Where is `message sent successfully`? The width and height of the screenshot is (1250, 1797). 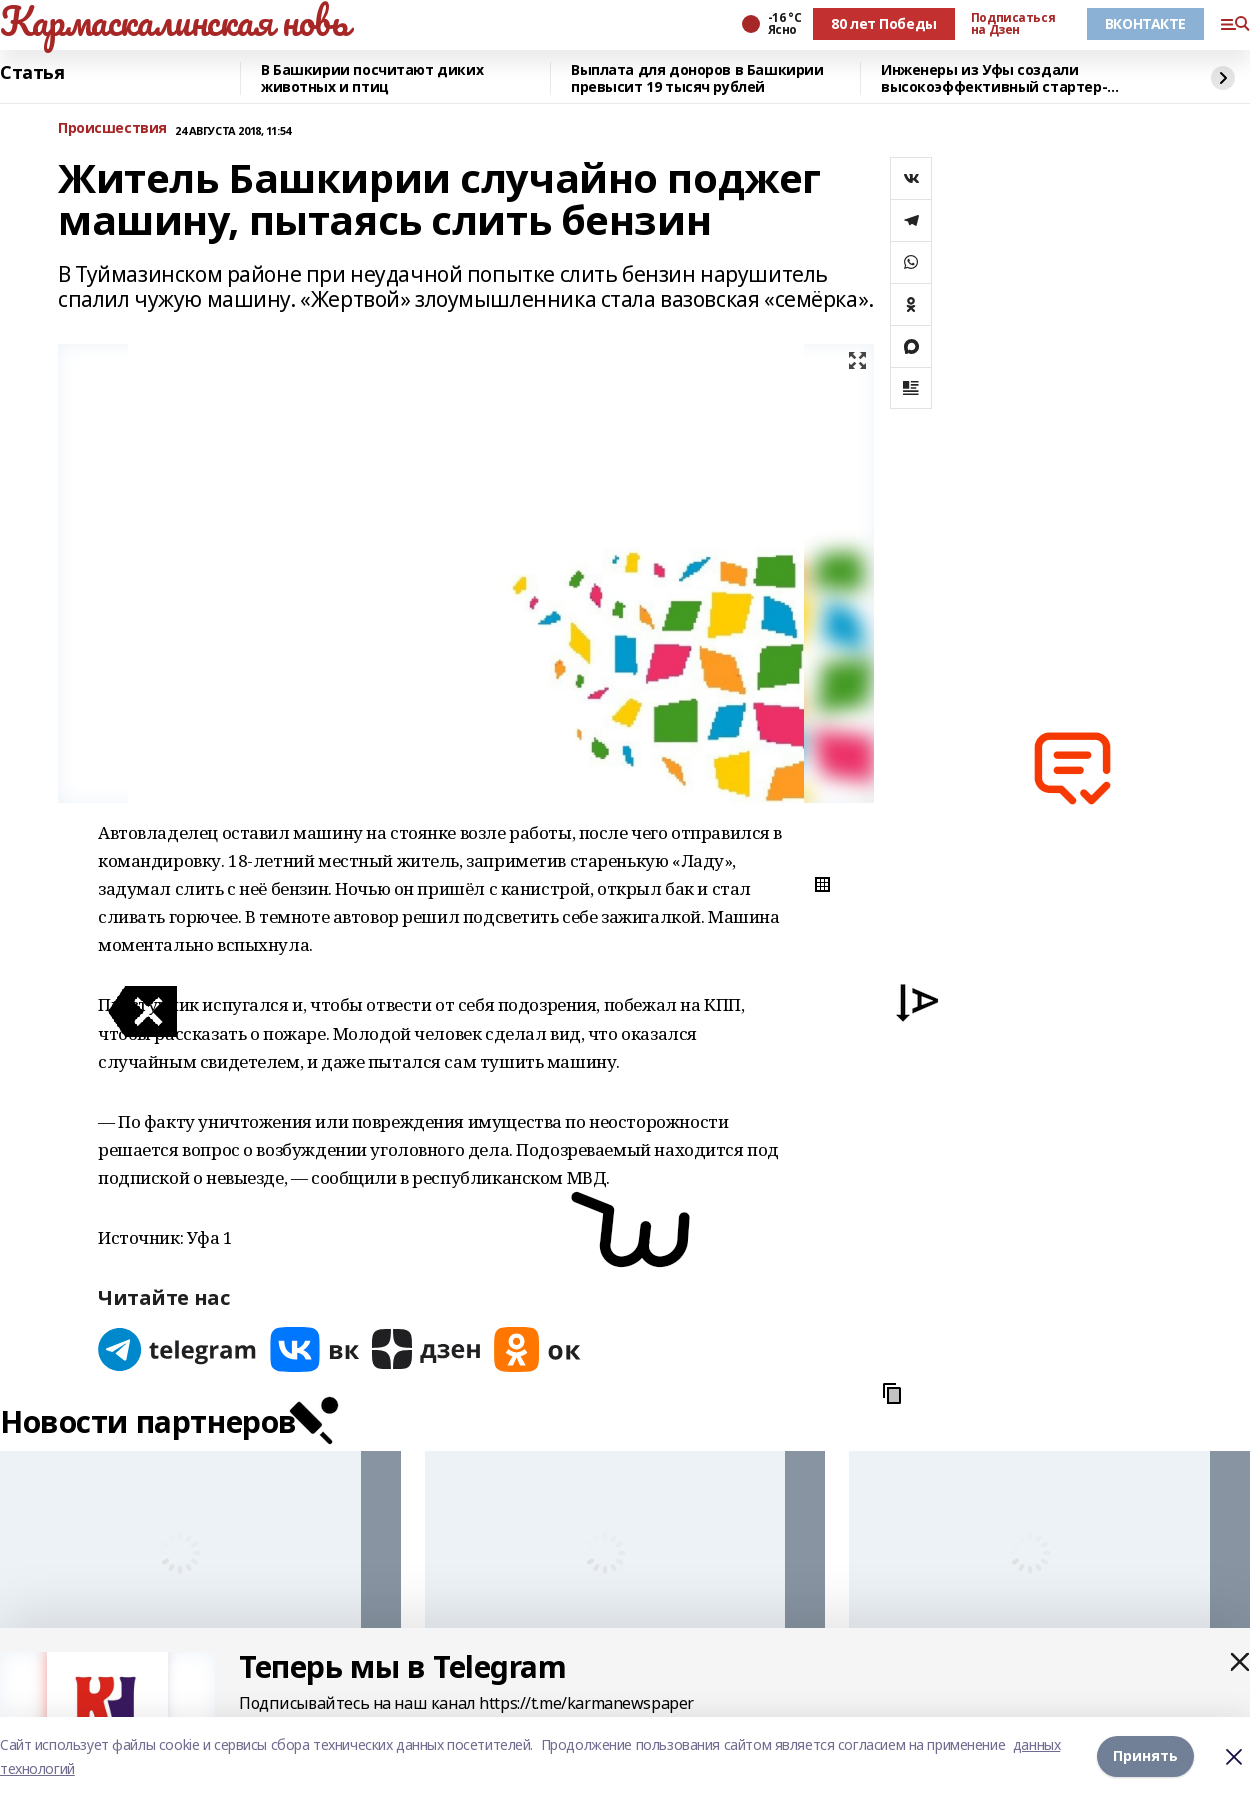 message sent successfully is located at coordinates (1072, 766).